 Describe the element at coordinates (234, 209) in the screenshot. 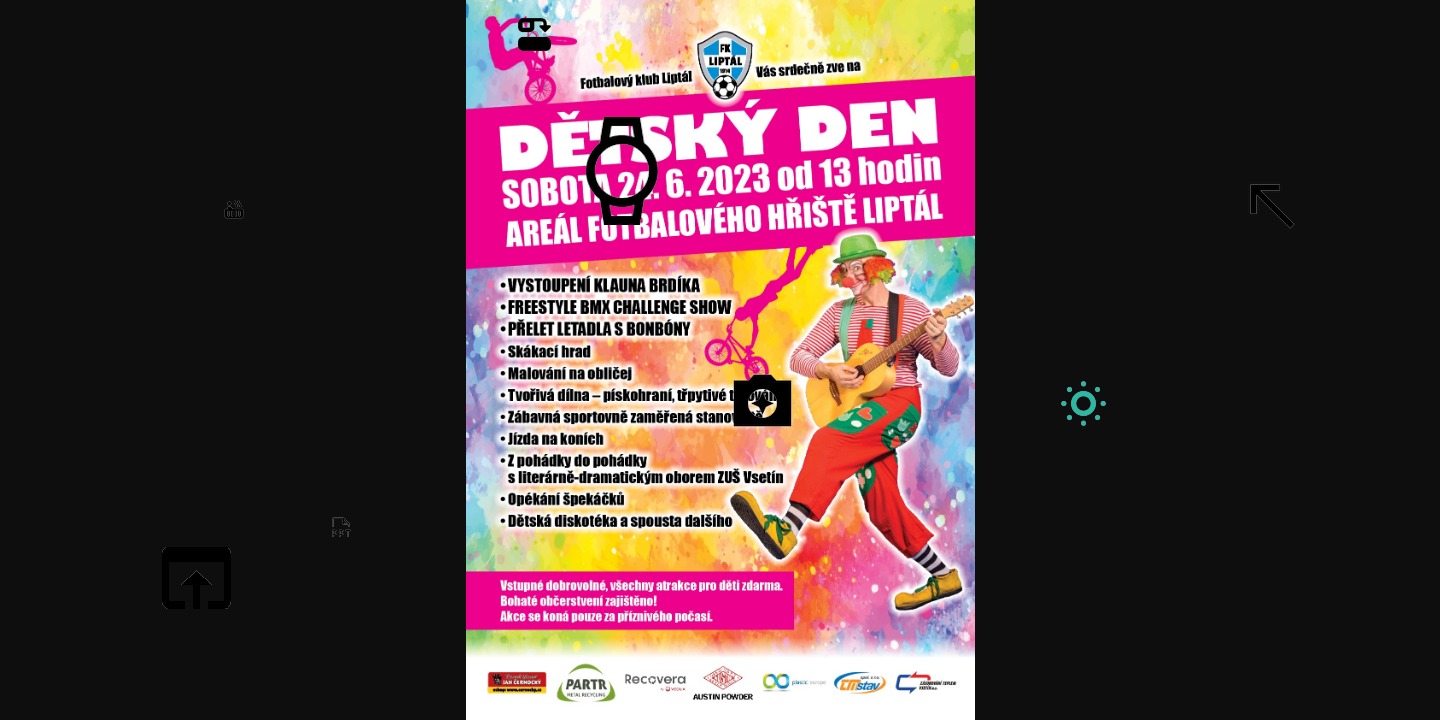

I see `view hot tub or spa amenities` at that location.